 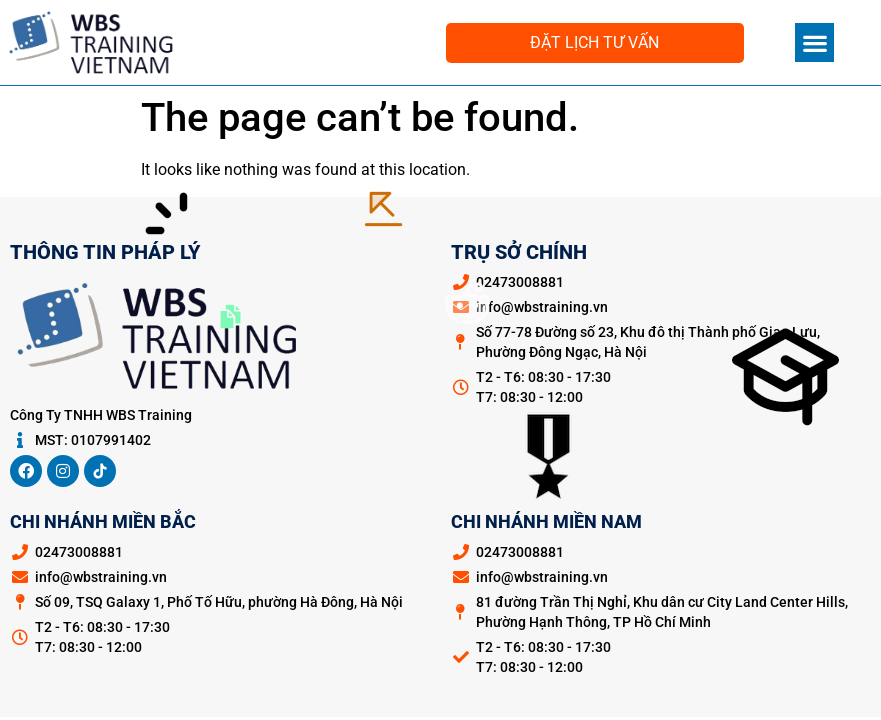 I want to click on loading content in progress, so click(x=183, y=230).